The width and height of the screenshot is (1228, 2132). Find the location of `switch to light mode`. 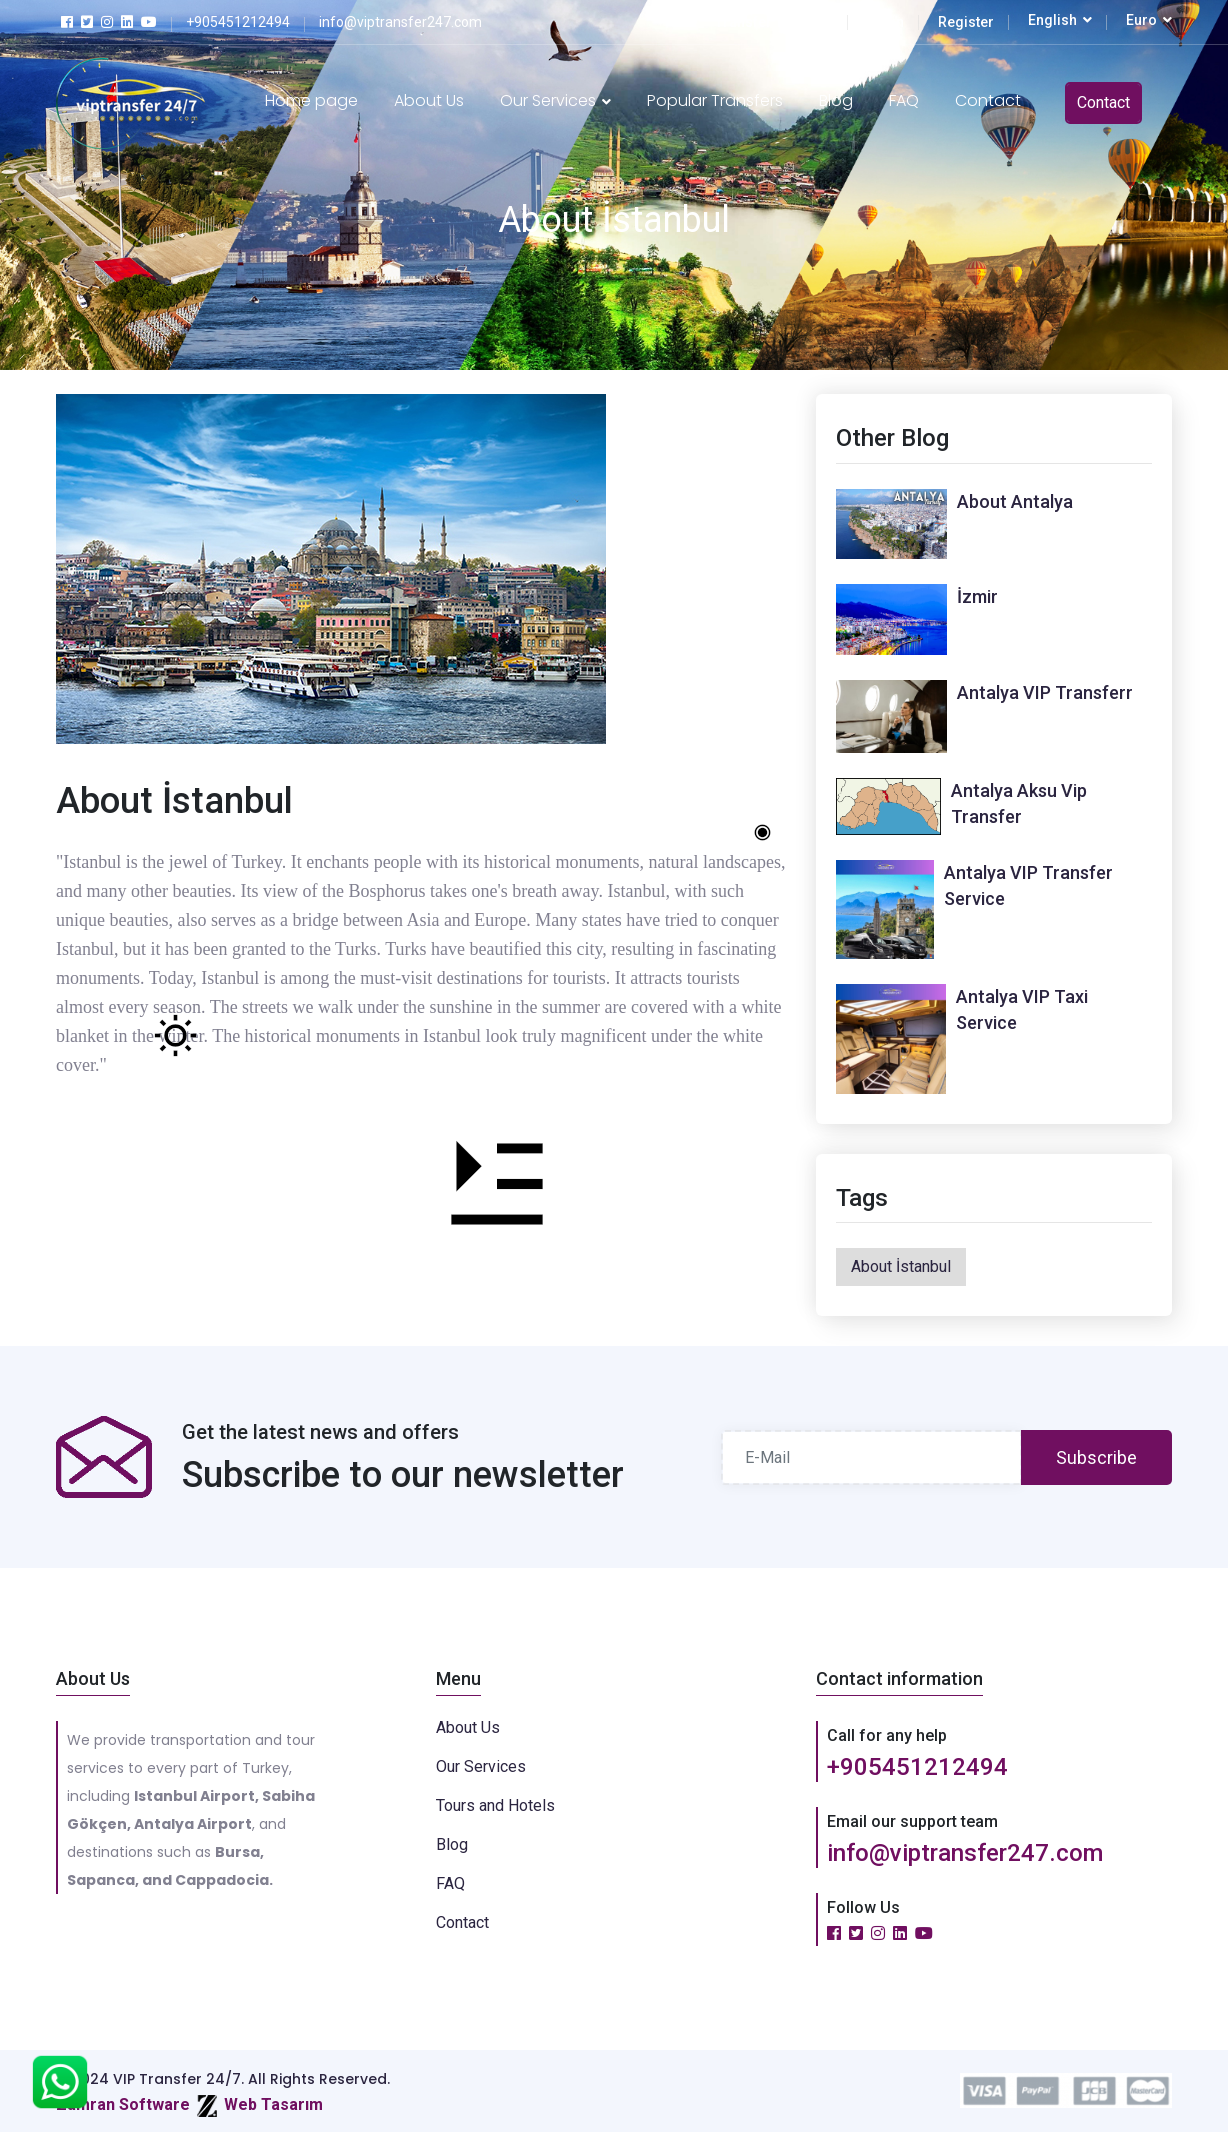

switch to light mode is located at coordinates (175, 1035).